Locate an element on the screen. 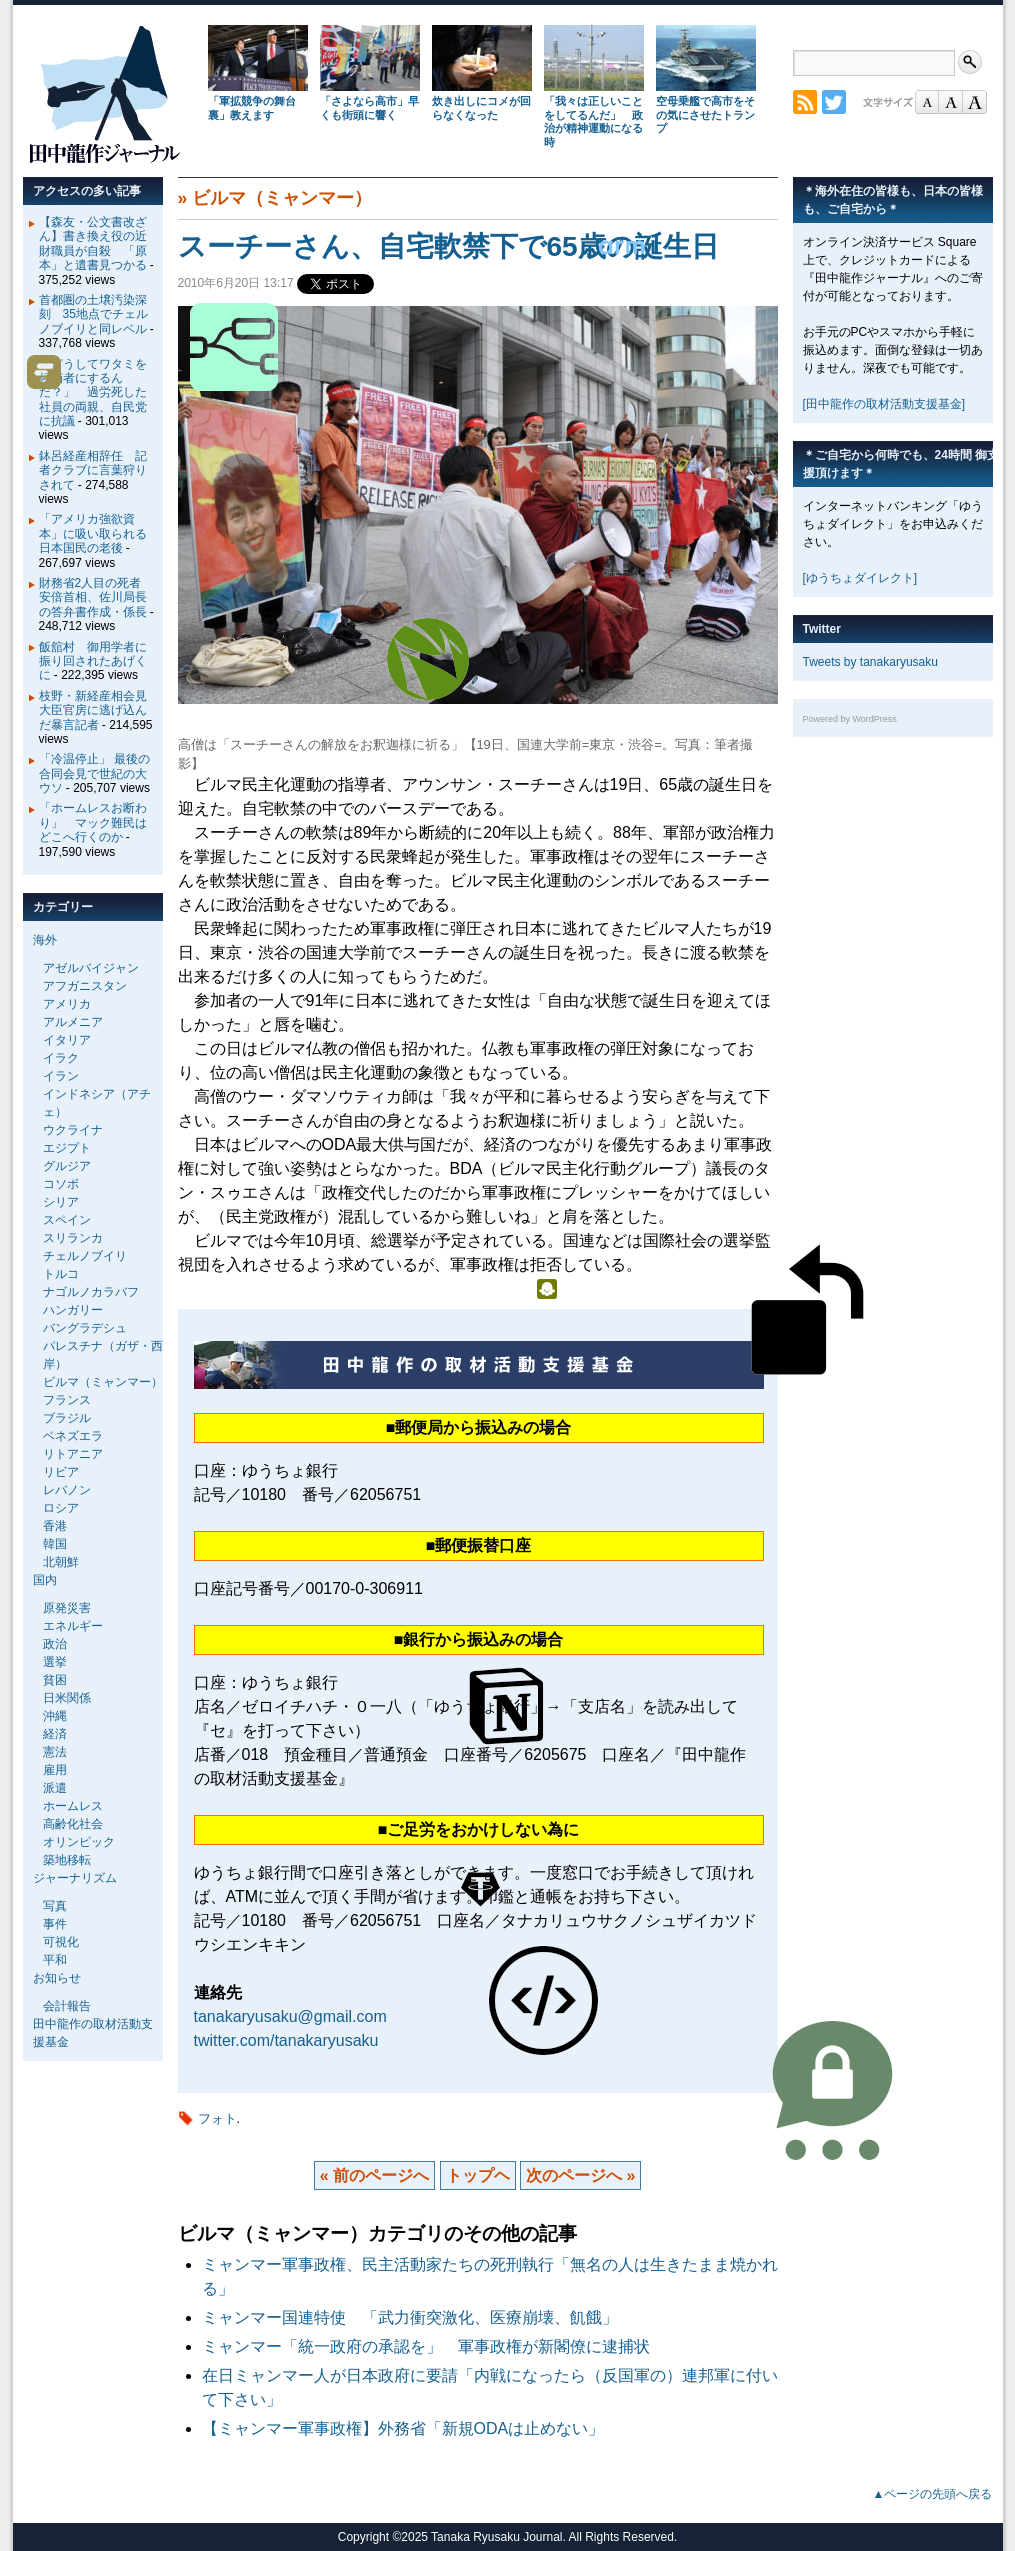 Image resolution: width=1015 pixels, height=2551 pixels. Arm company logo is located at coordinates (621, 247).